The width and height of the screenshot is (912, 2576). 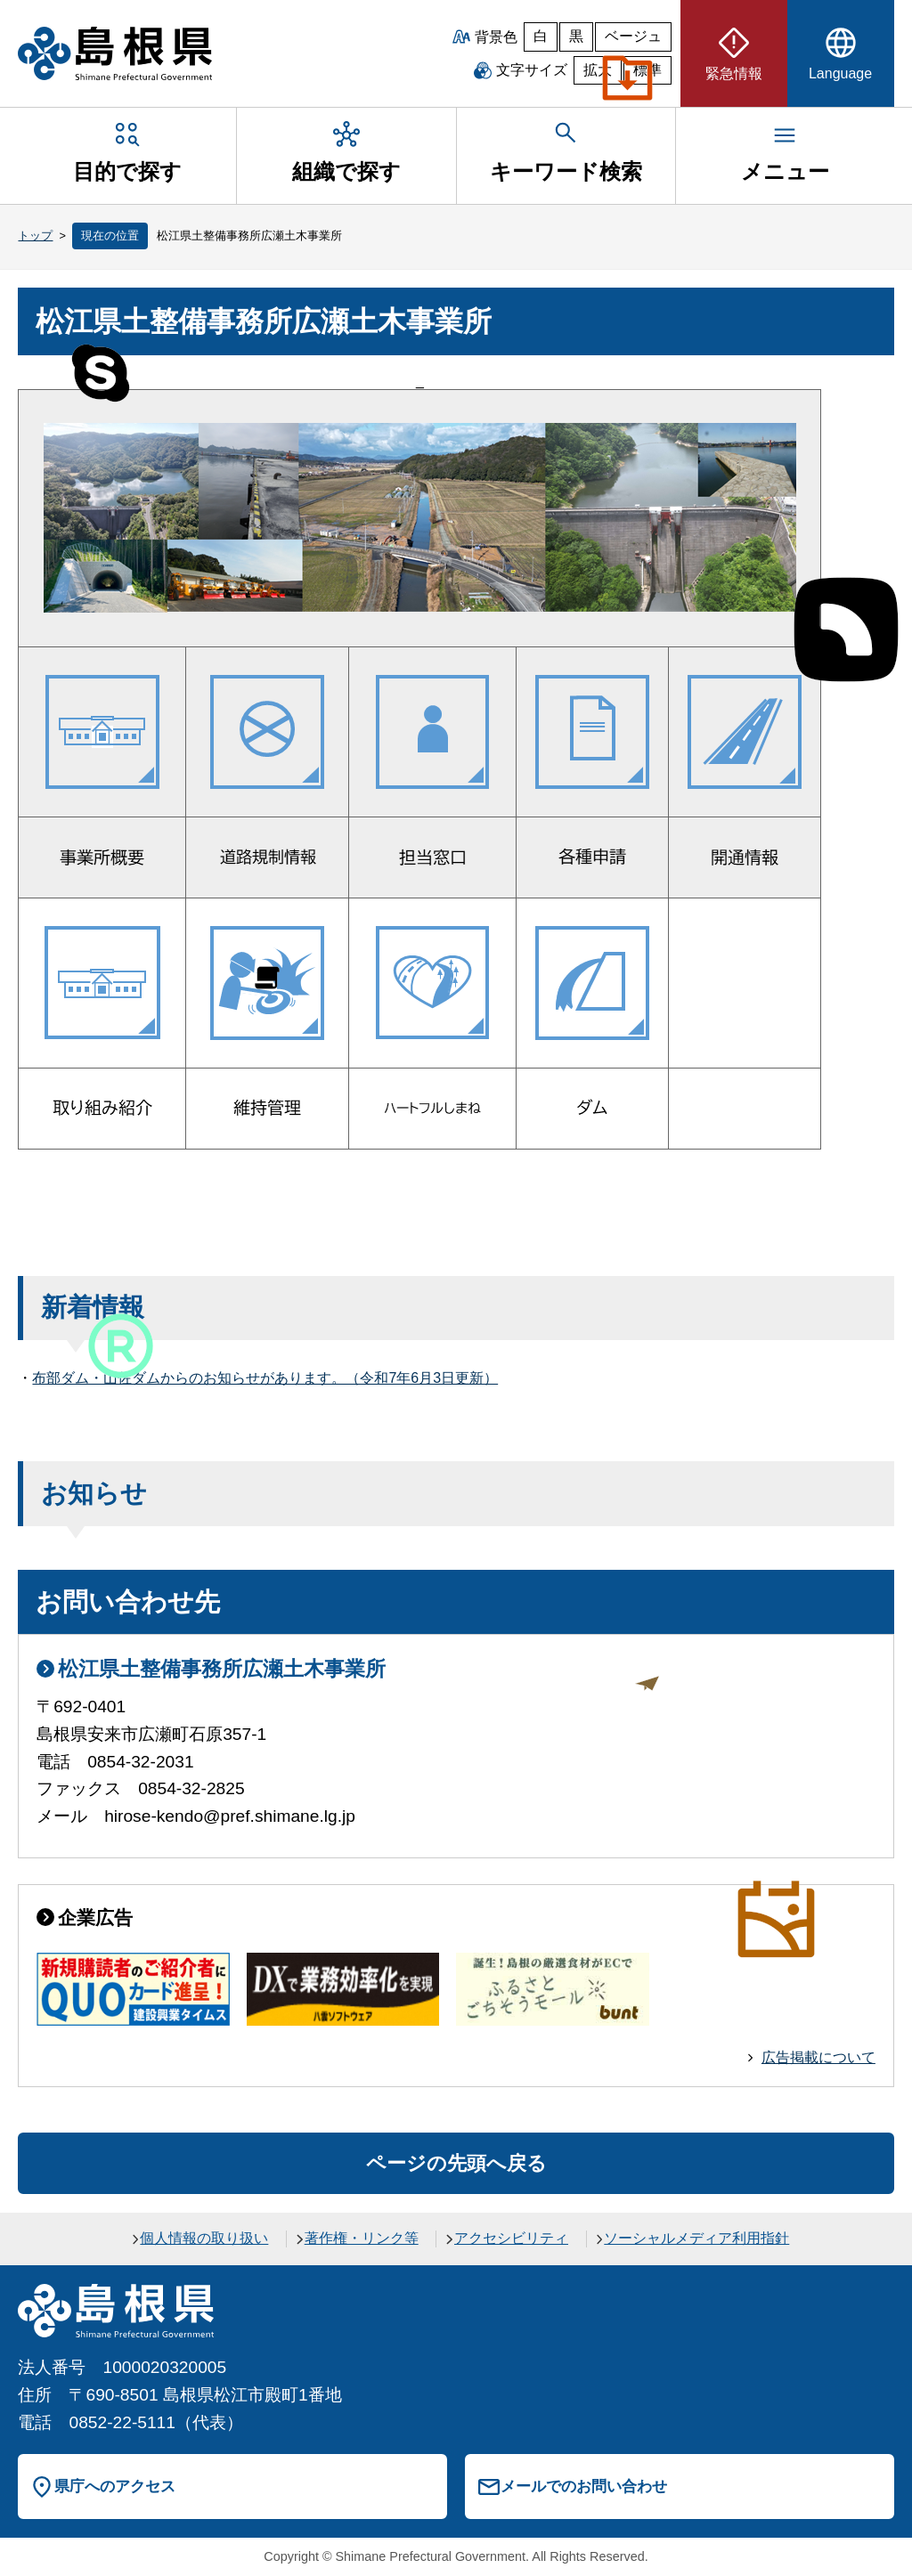 What do you see at coordinates (627, 77) in the screenshot?
I see `download folder contents` at bounding box center [627, 77].